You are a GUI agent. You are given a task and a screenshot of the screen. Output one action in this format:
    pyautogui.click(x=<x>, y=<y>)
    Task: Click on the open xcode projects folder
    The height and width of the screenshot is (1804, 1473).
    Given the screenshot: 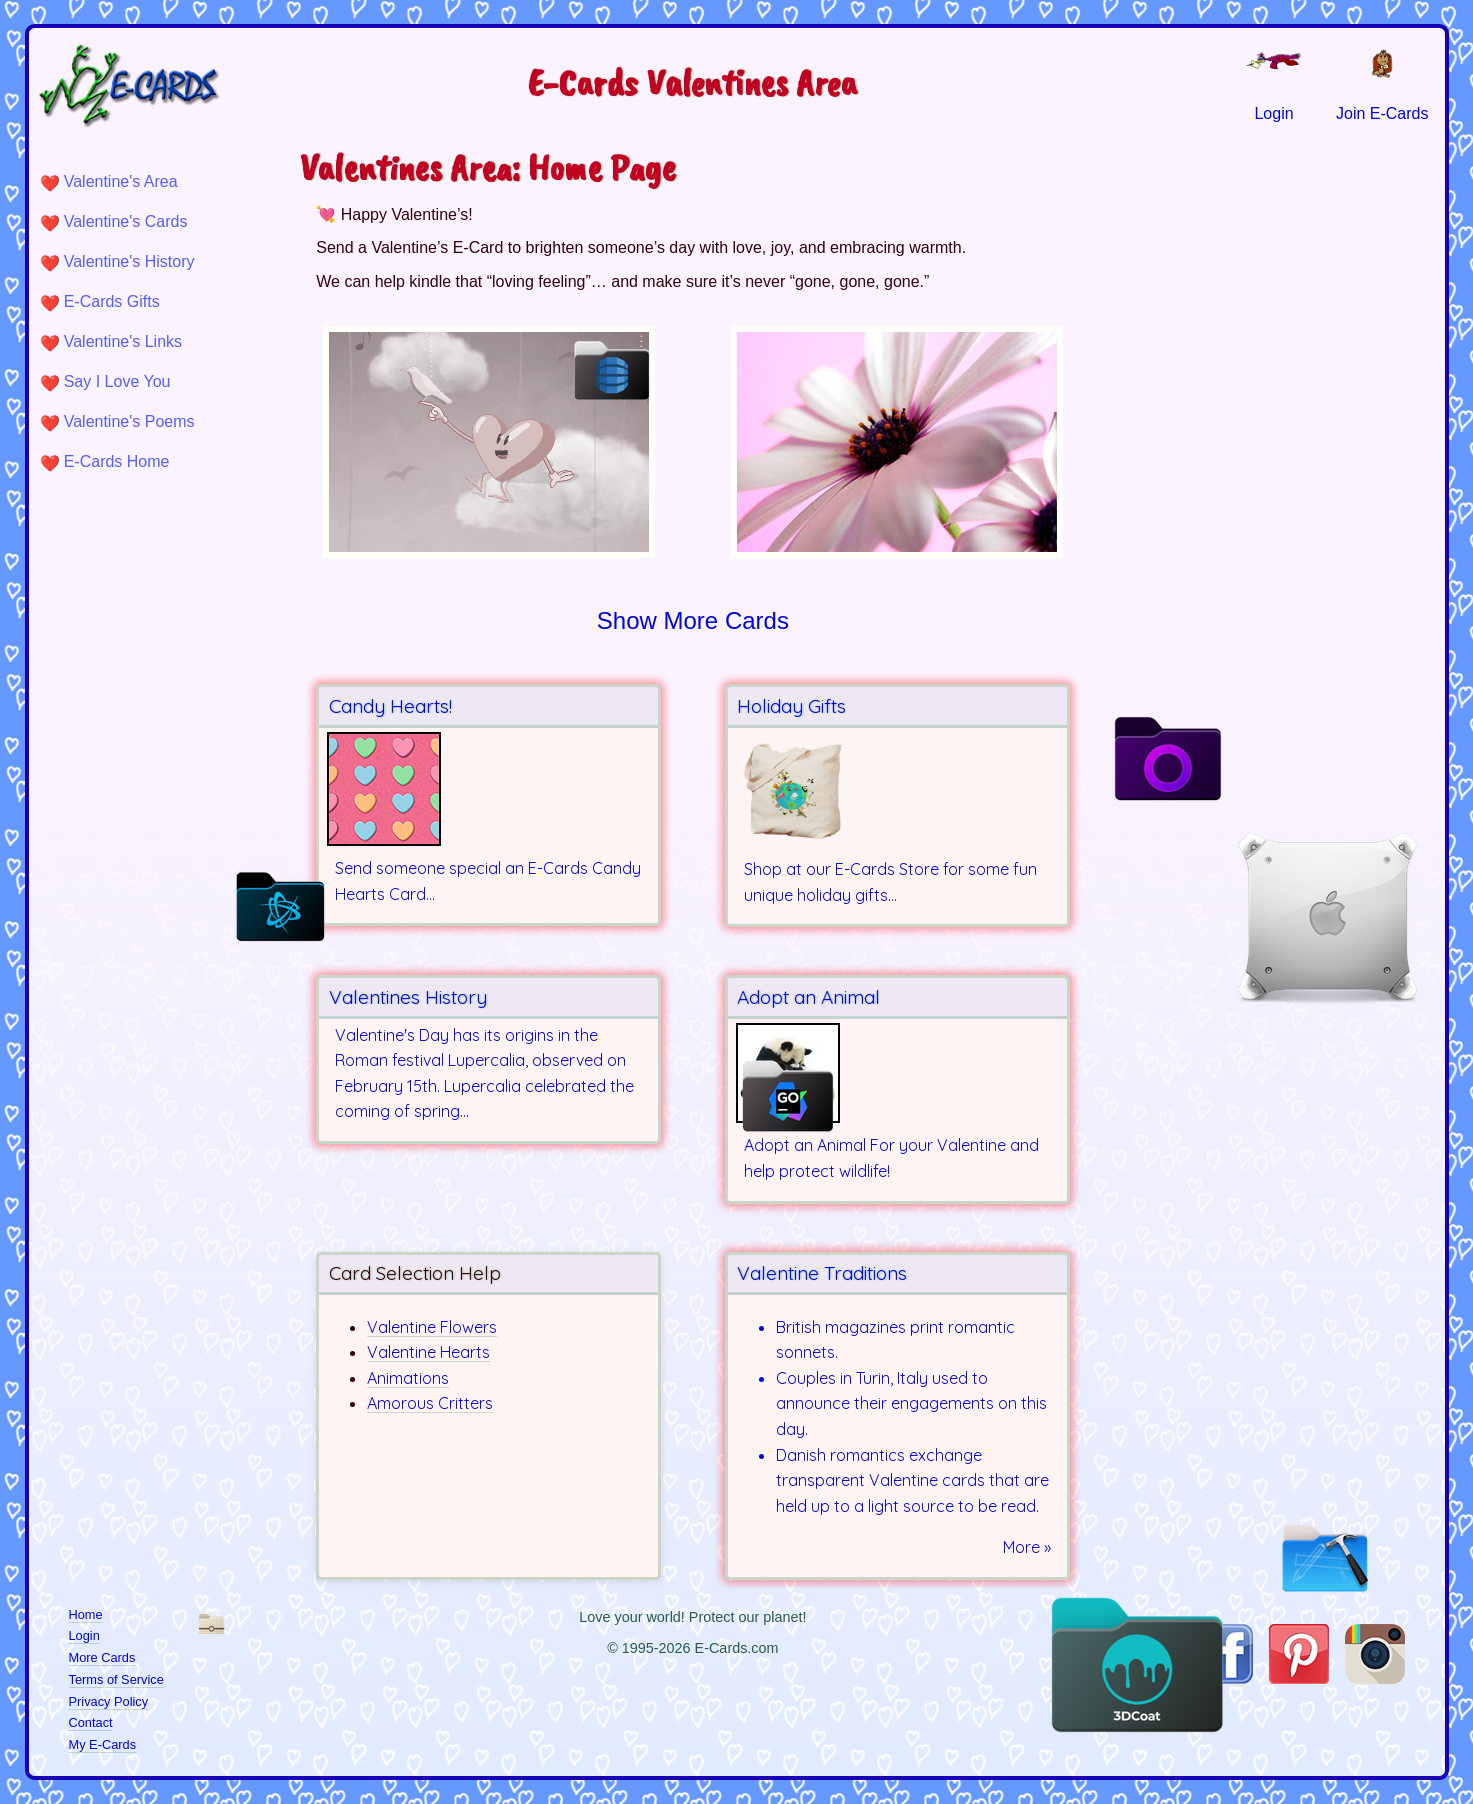 What is the action you would take?
    pyautogui.click(x=1324, y=1560)
    